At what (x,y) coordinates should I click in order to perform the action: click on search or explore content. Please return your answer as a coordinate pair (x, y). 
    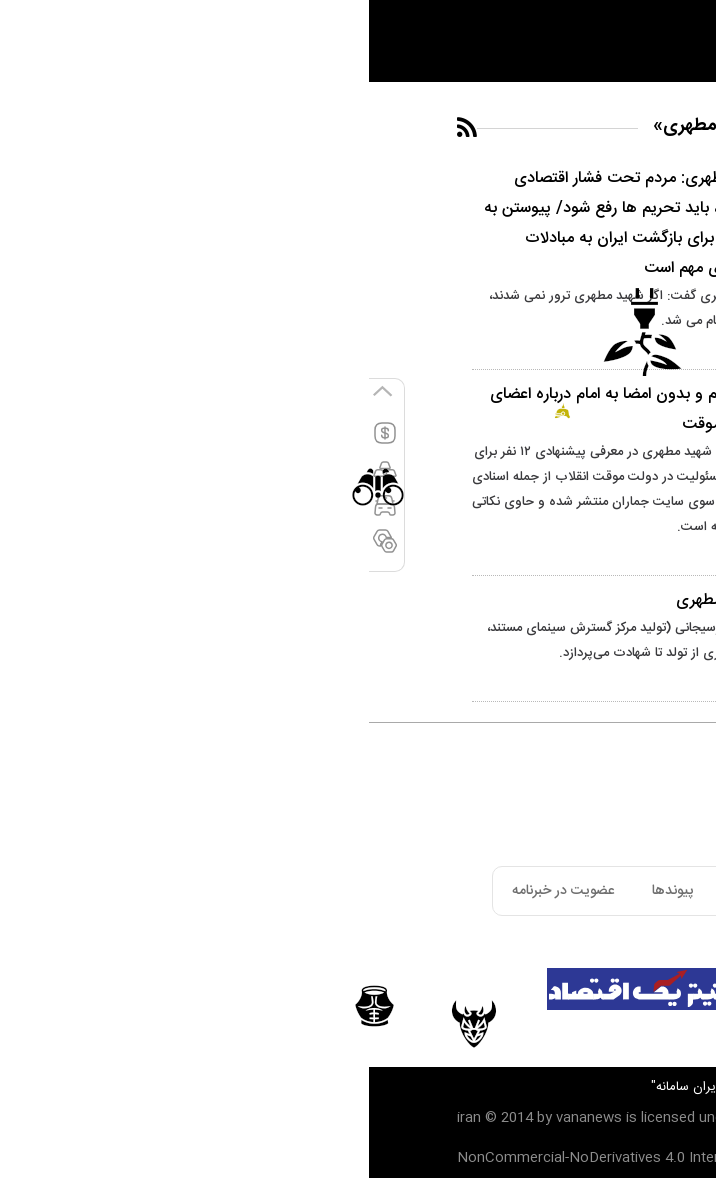
    Looking at the image, I should click on (378, 487).